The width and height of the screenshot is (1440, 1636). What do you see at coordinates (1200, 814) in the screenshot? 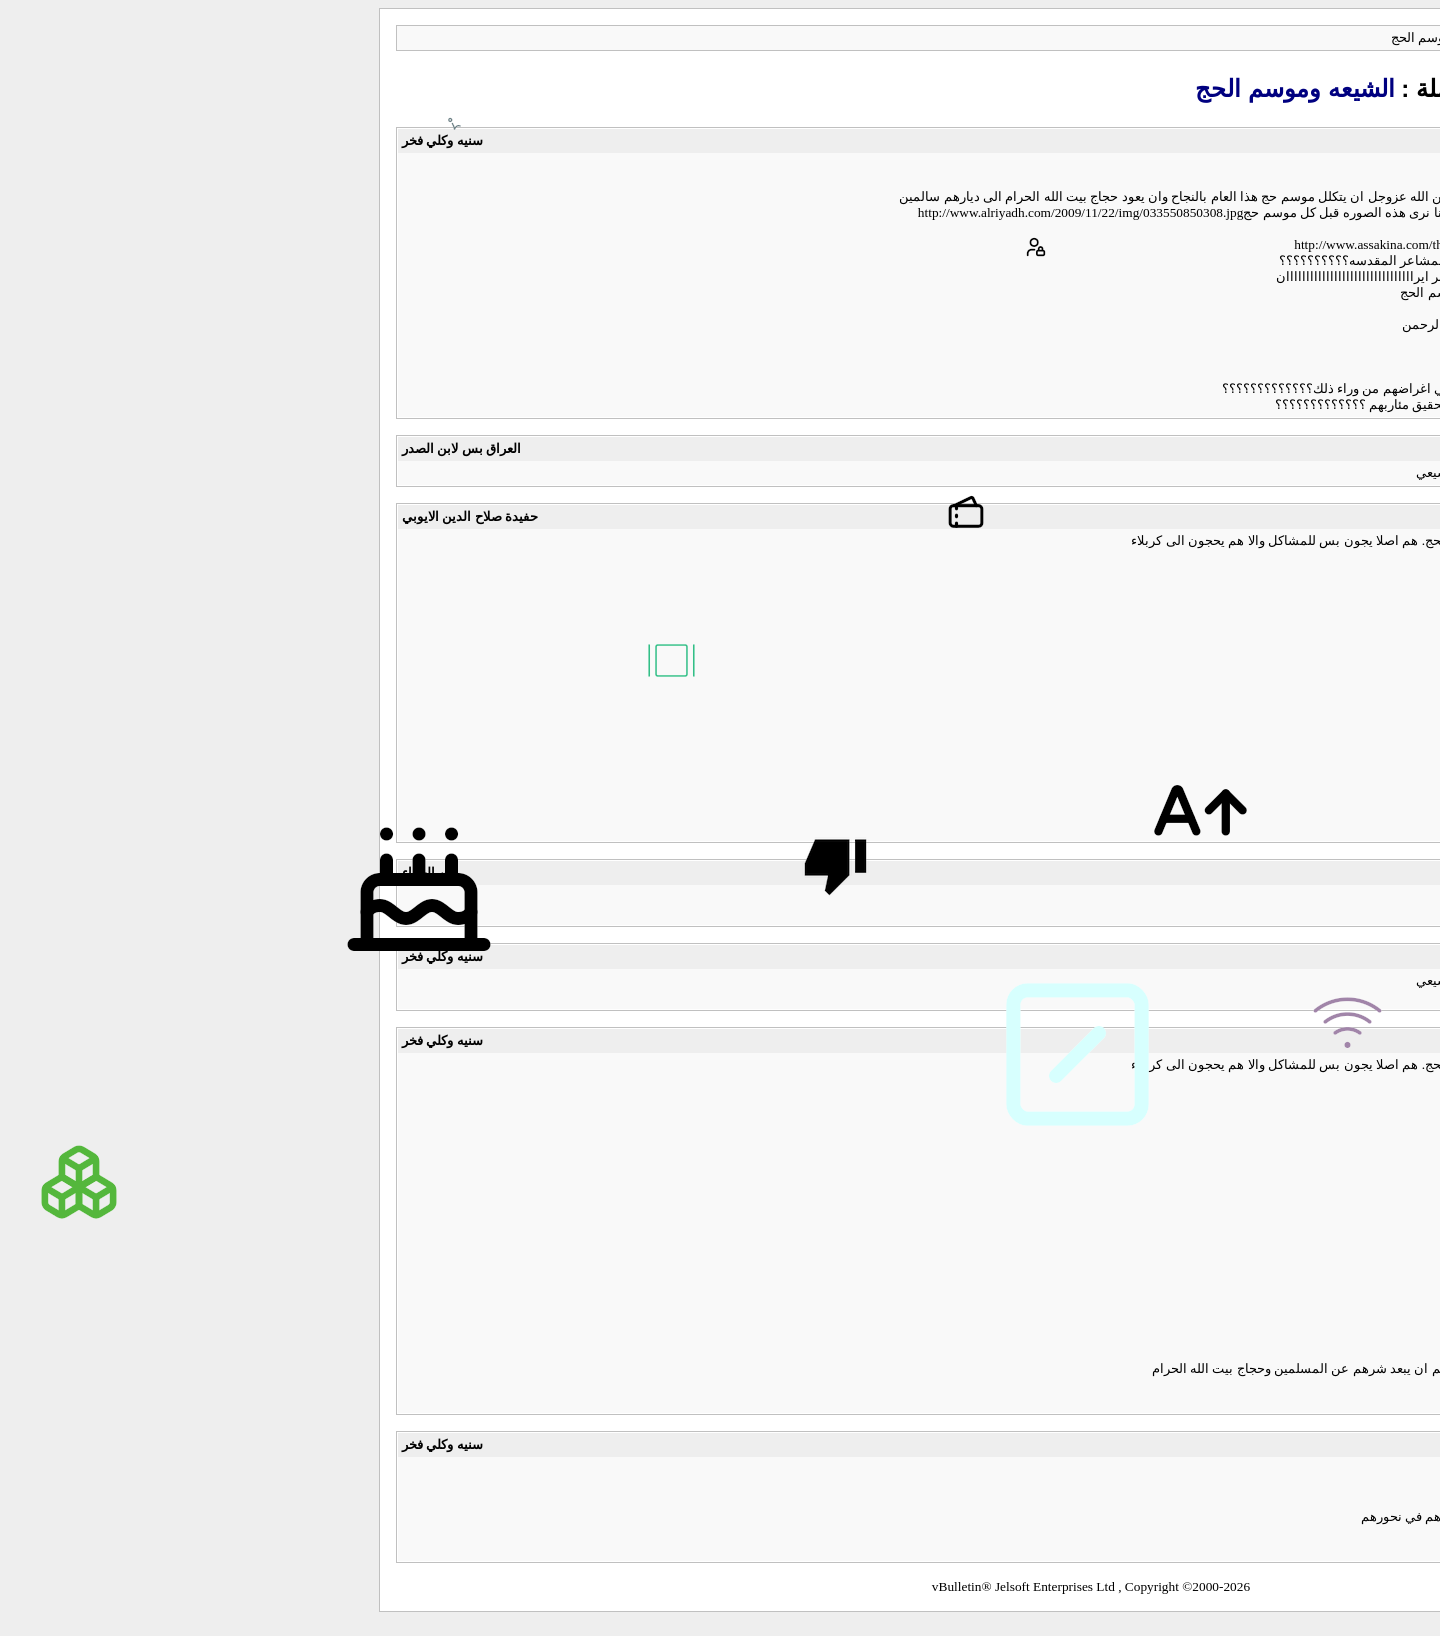
I see `increase font size` at bounding box center [1200, 814].